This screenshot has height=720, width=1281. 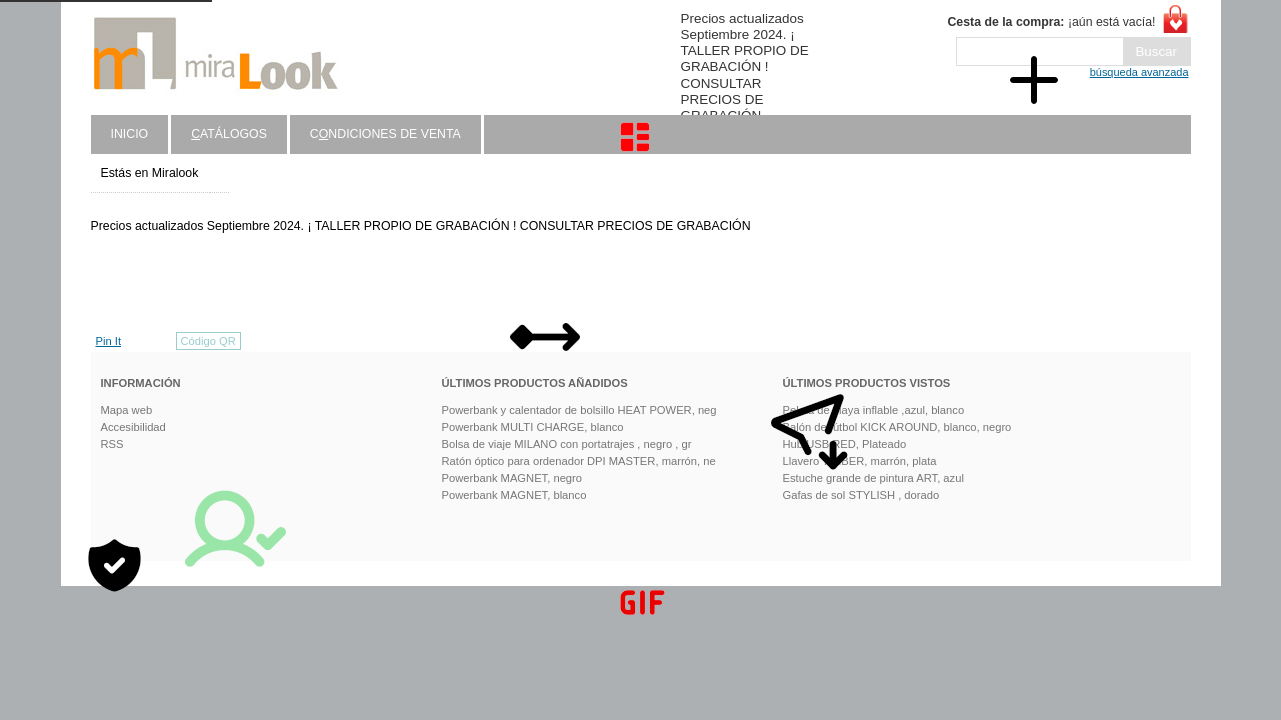 What do you see at coordinates (635, 137) in the screenshot?
I see `switch to split board layout view` at bounding box center [635, 137].